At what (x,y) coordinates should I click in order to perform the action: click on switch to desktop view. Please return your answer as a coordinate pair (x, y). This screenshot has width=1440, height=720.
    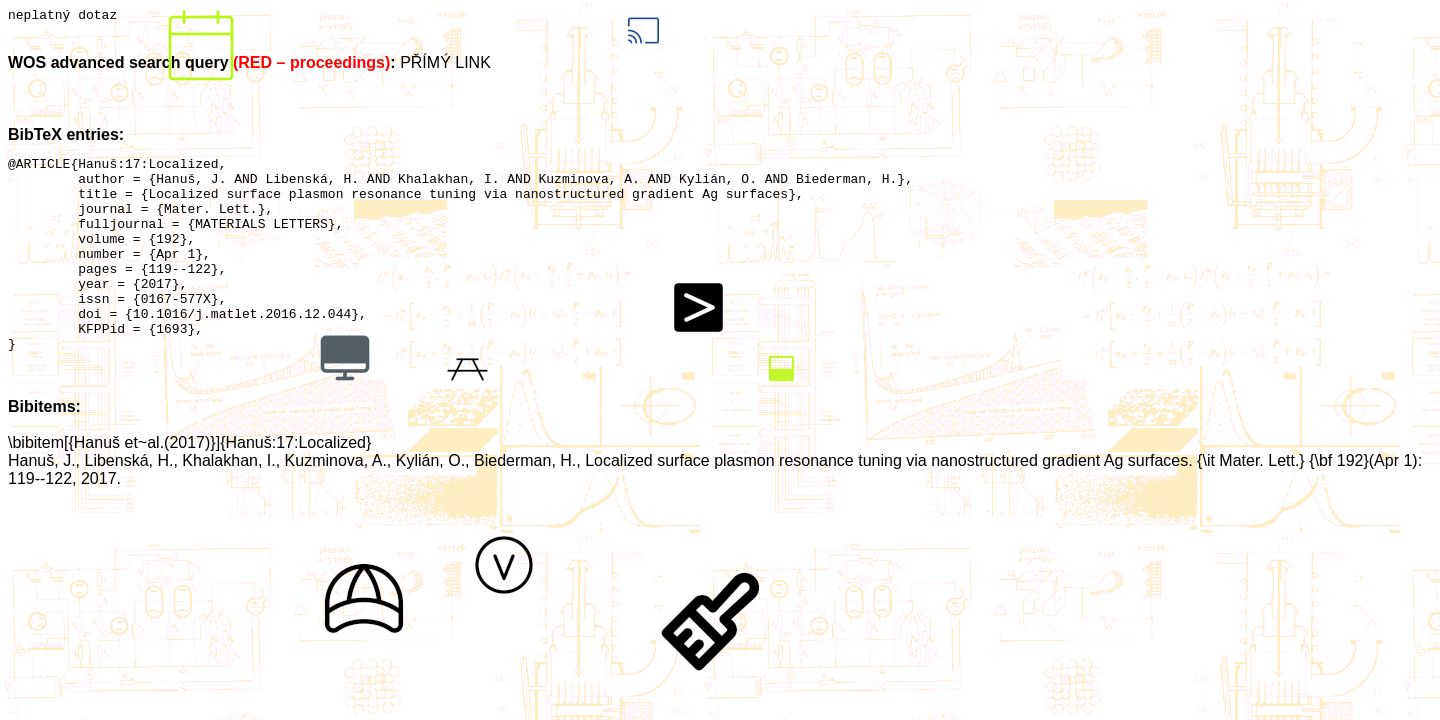
    Looking at the image, I should click on (345, 356).